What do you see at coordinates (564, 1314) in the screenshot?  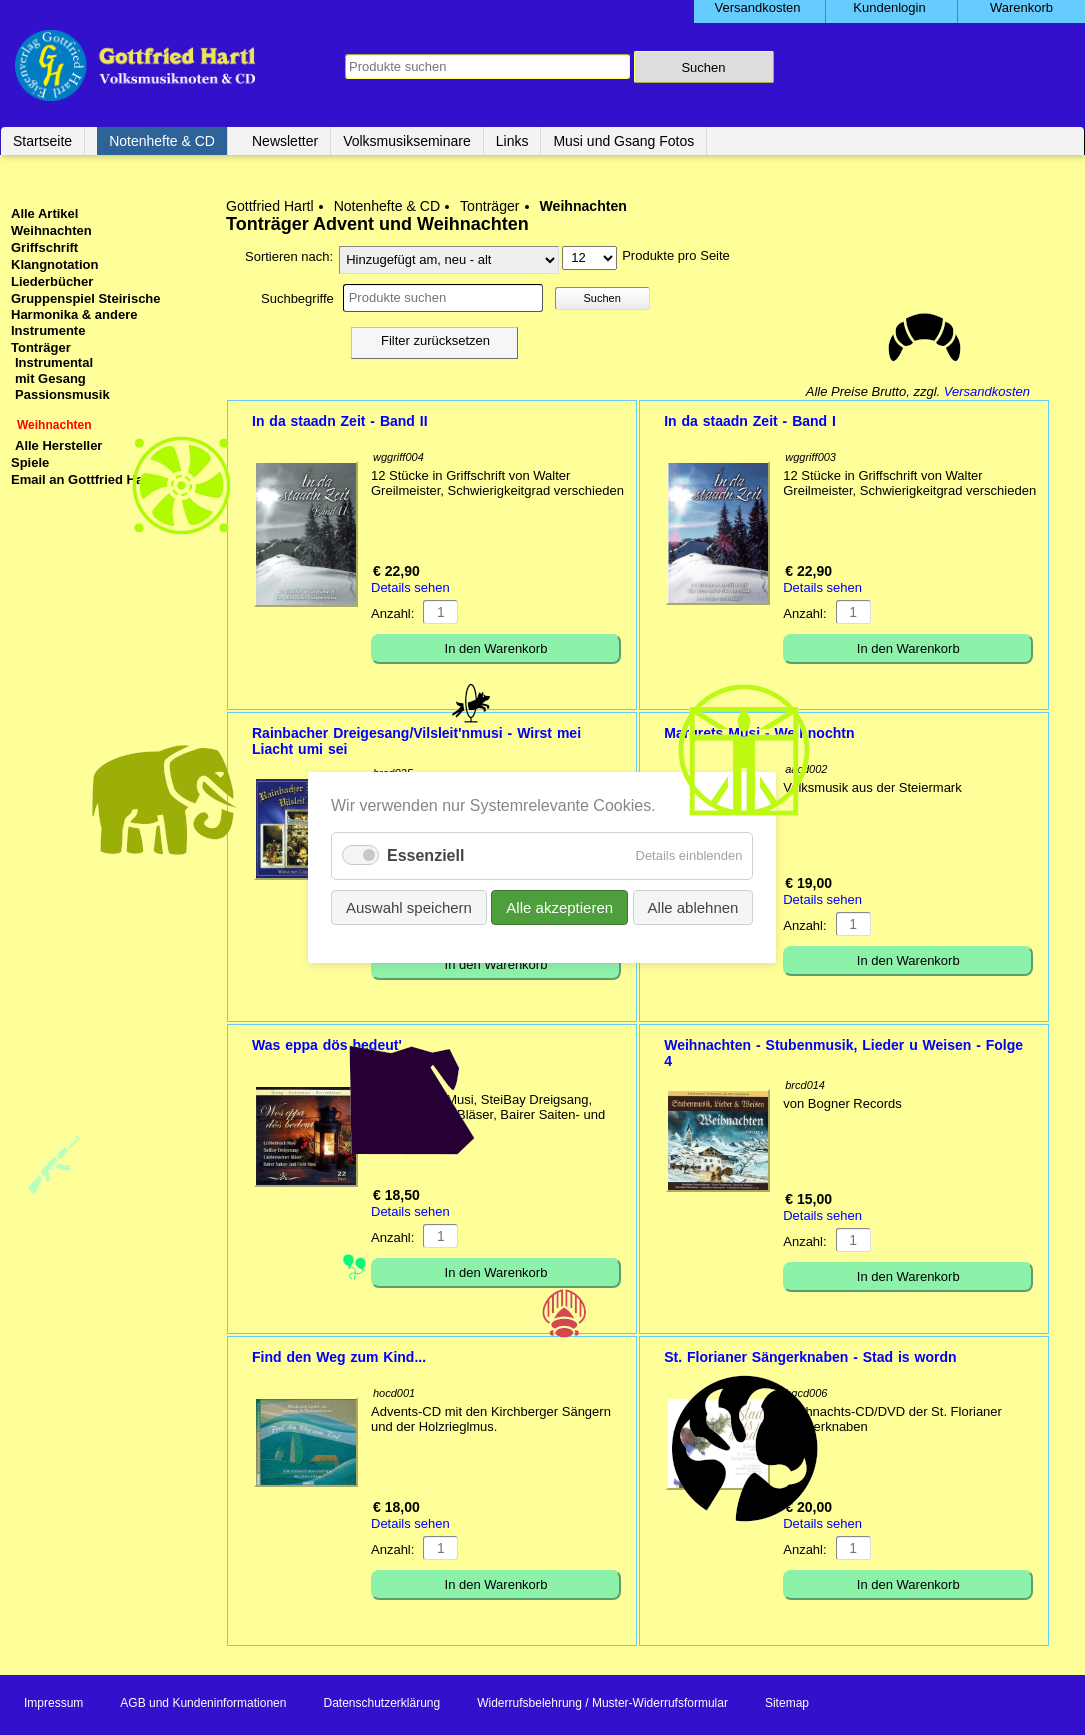 I see `represents a beetle or insect creature in a game interface` at bounding box center [564, 1314].